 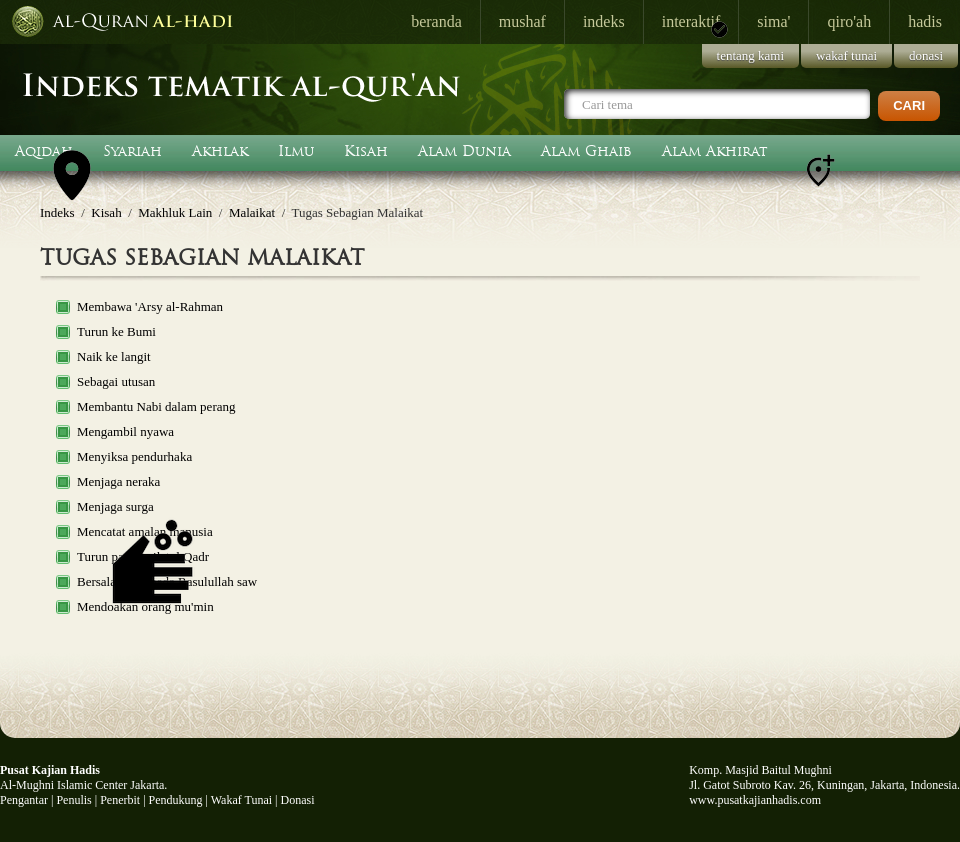 I want to click on view or set a location on the map, so click(x=72, y=175).